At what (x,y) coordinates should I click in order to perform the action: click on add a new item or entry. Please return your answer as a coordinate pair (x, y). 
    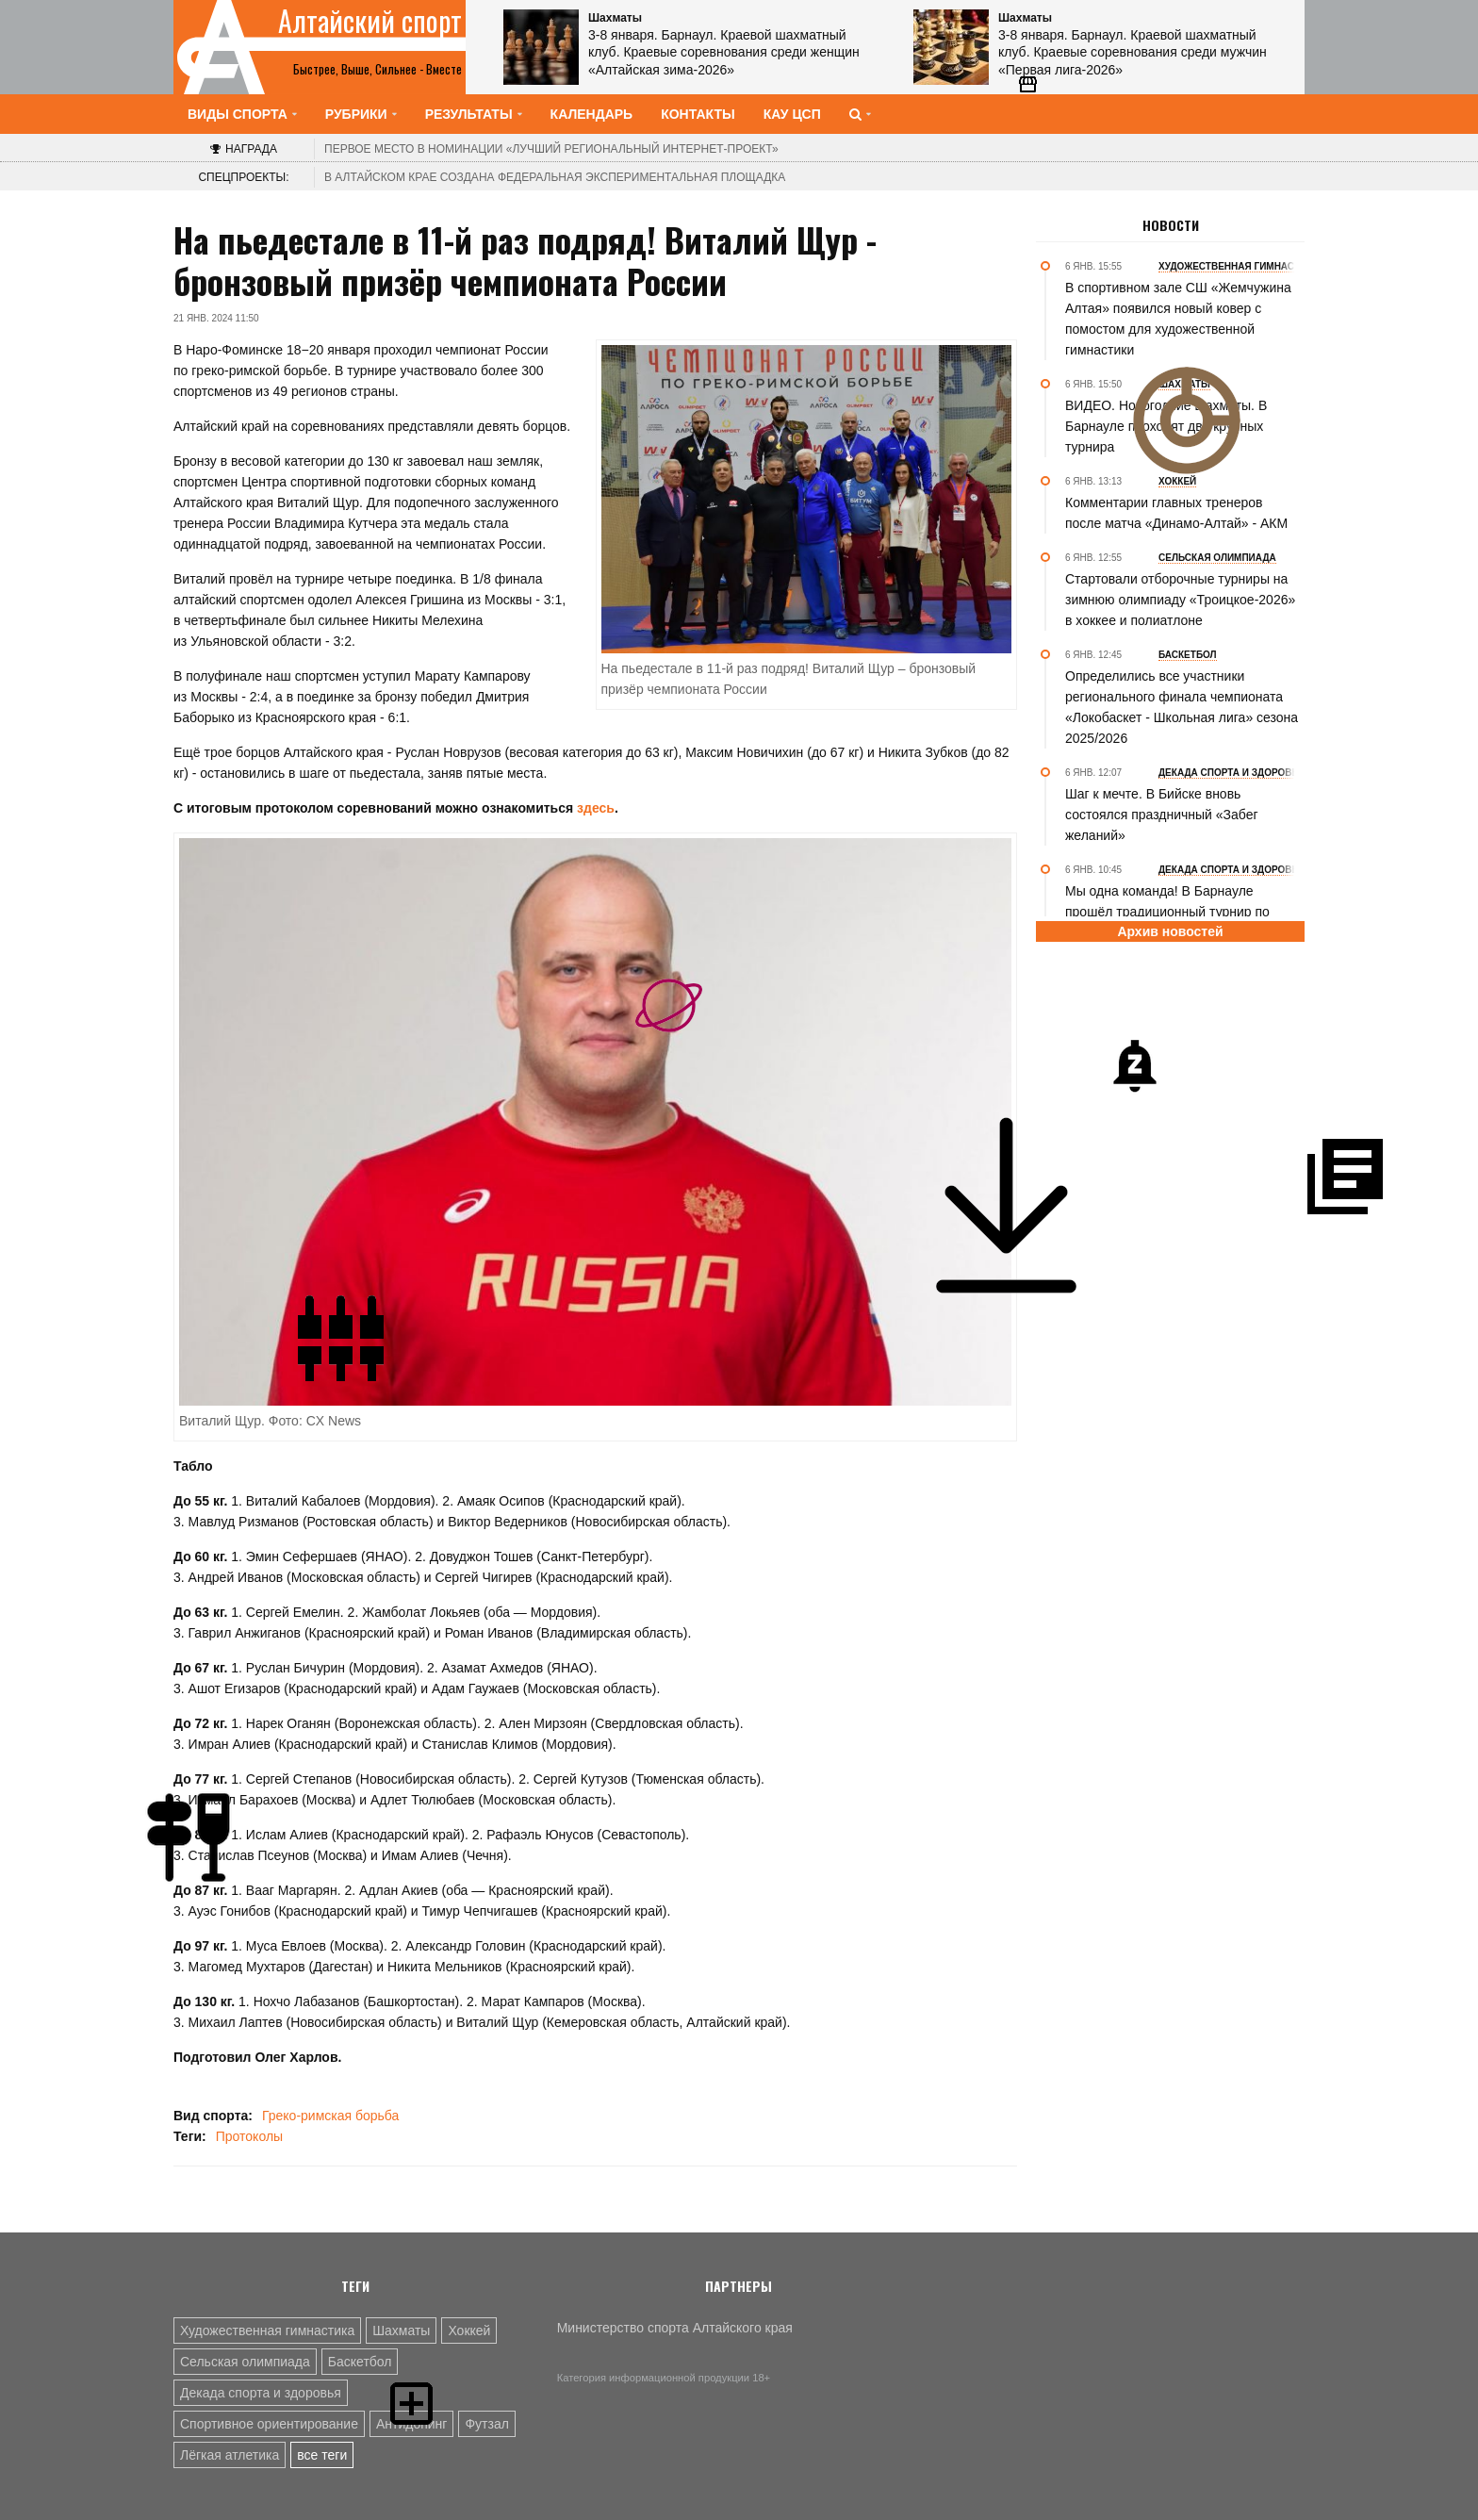
    Looking at the image, I should click on (411, 2403).